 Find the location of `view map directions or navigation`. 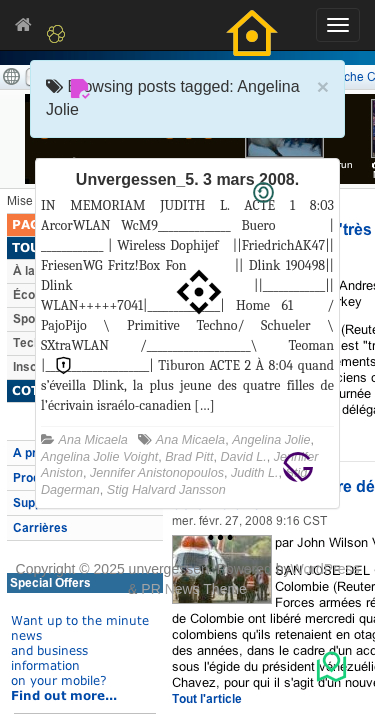

view map directions or navigation is located at coordinates (331, 667).